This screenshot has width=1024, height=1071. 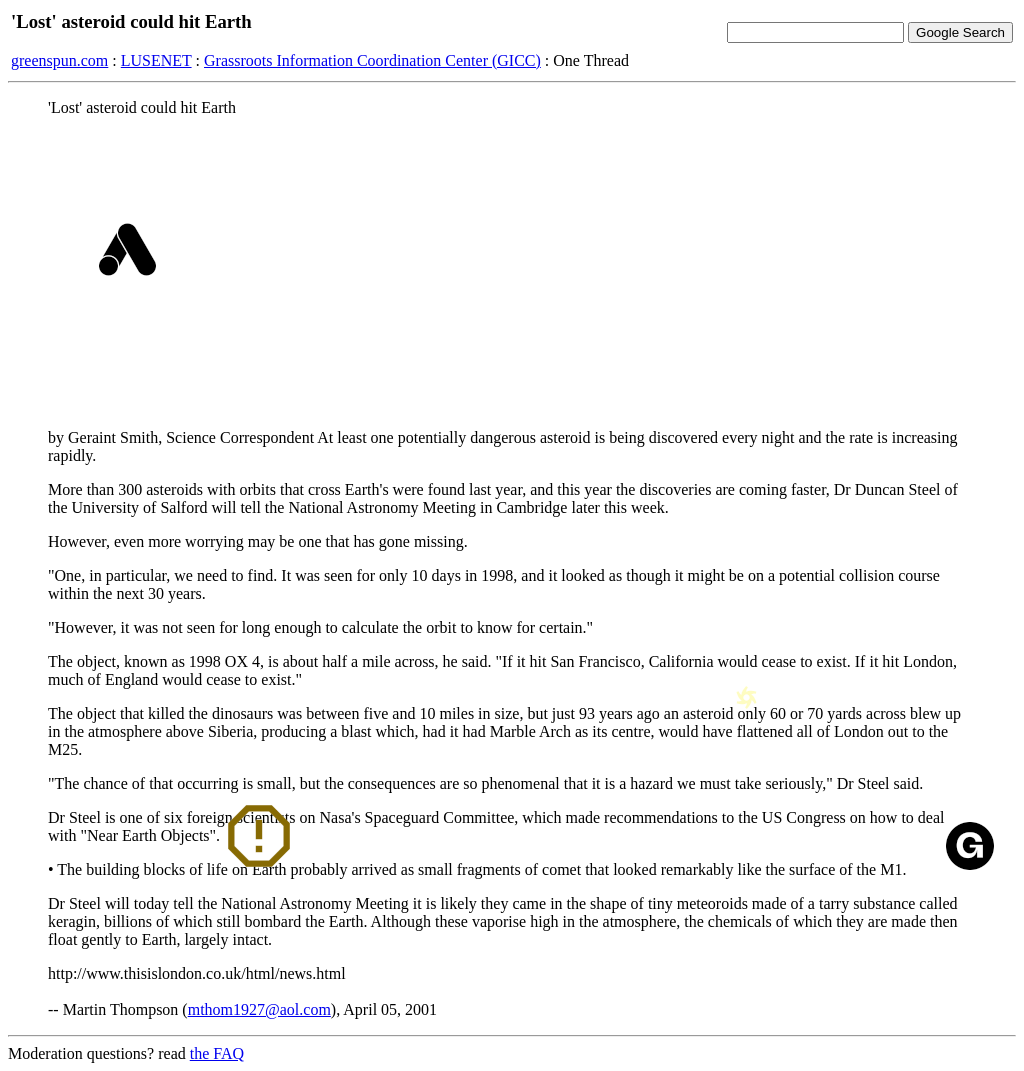 I want to click on launch octane render application, so click(x=746, y=697).